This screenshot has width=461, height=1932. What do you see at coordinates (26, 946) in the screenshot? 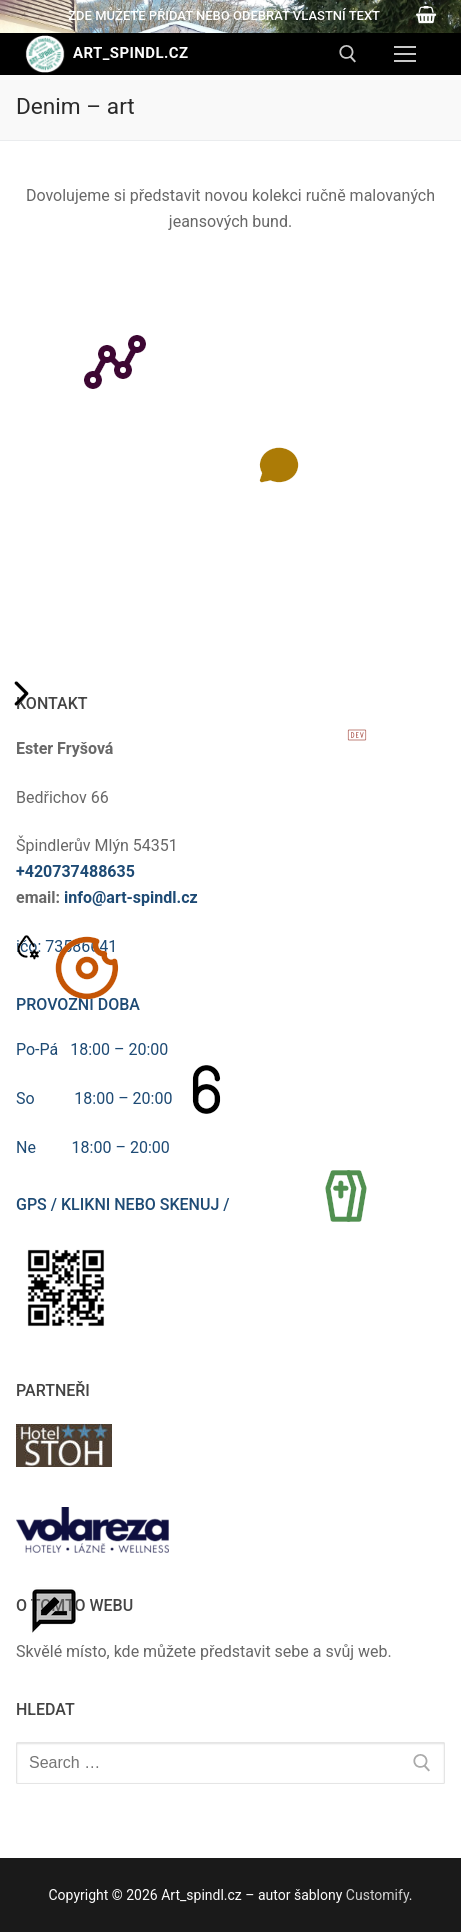
I see `configure water or liquid settings` at bounding box center [26, 946].